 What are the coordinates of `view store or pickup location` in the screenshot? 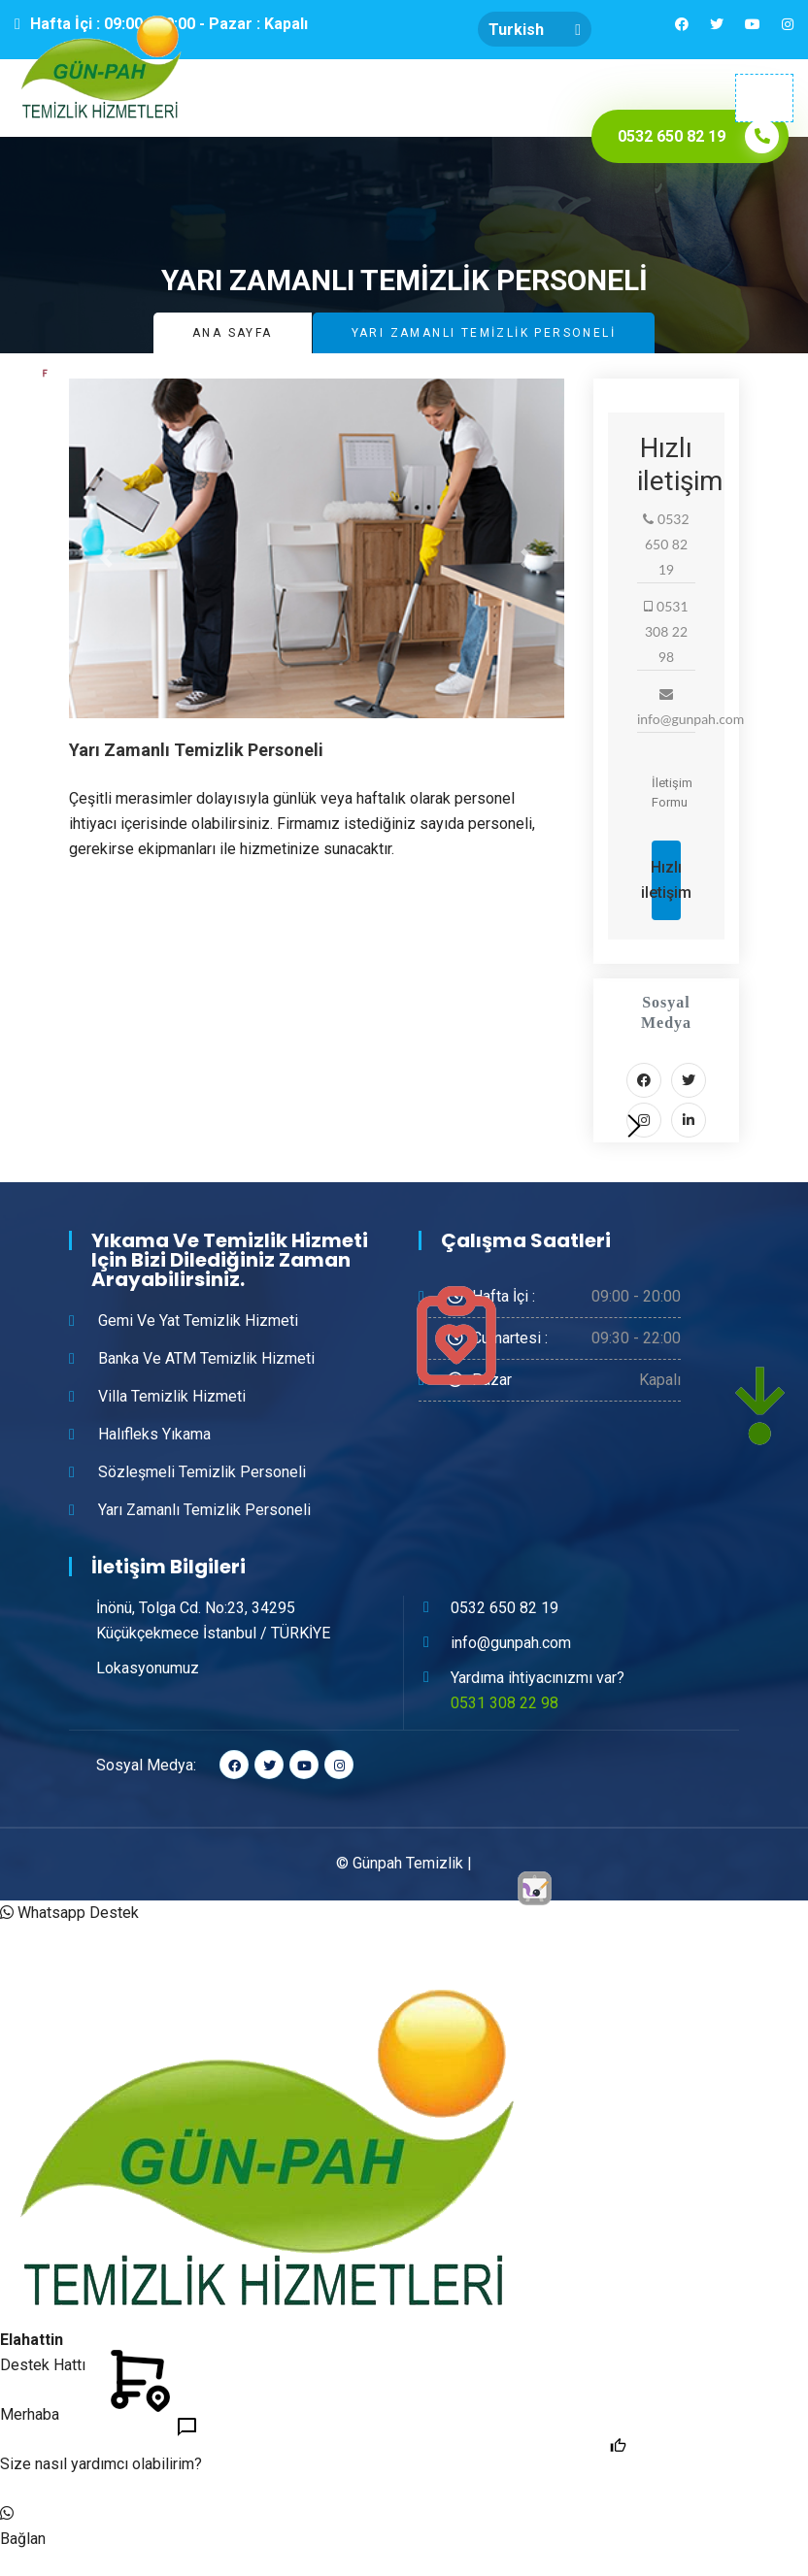 It's located at (137, 2379).